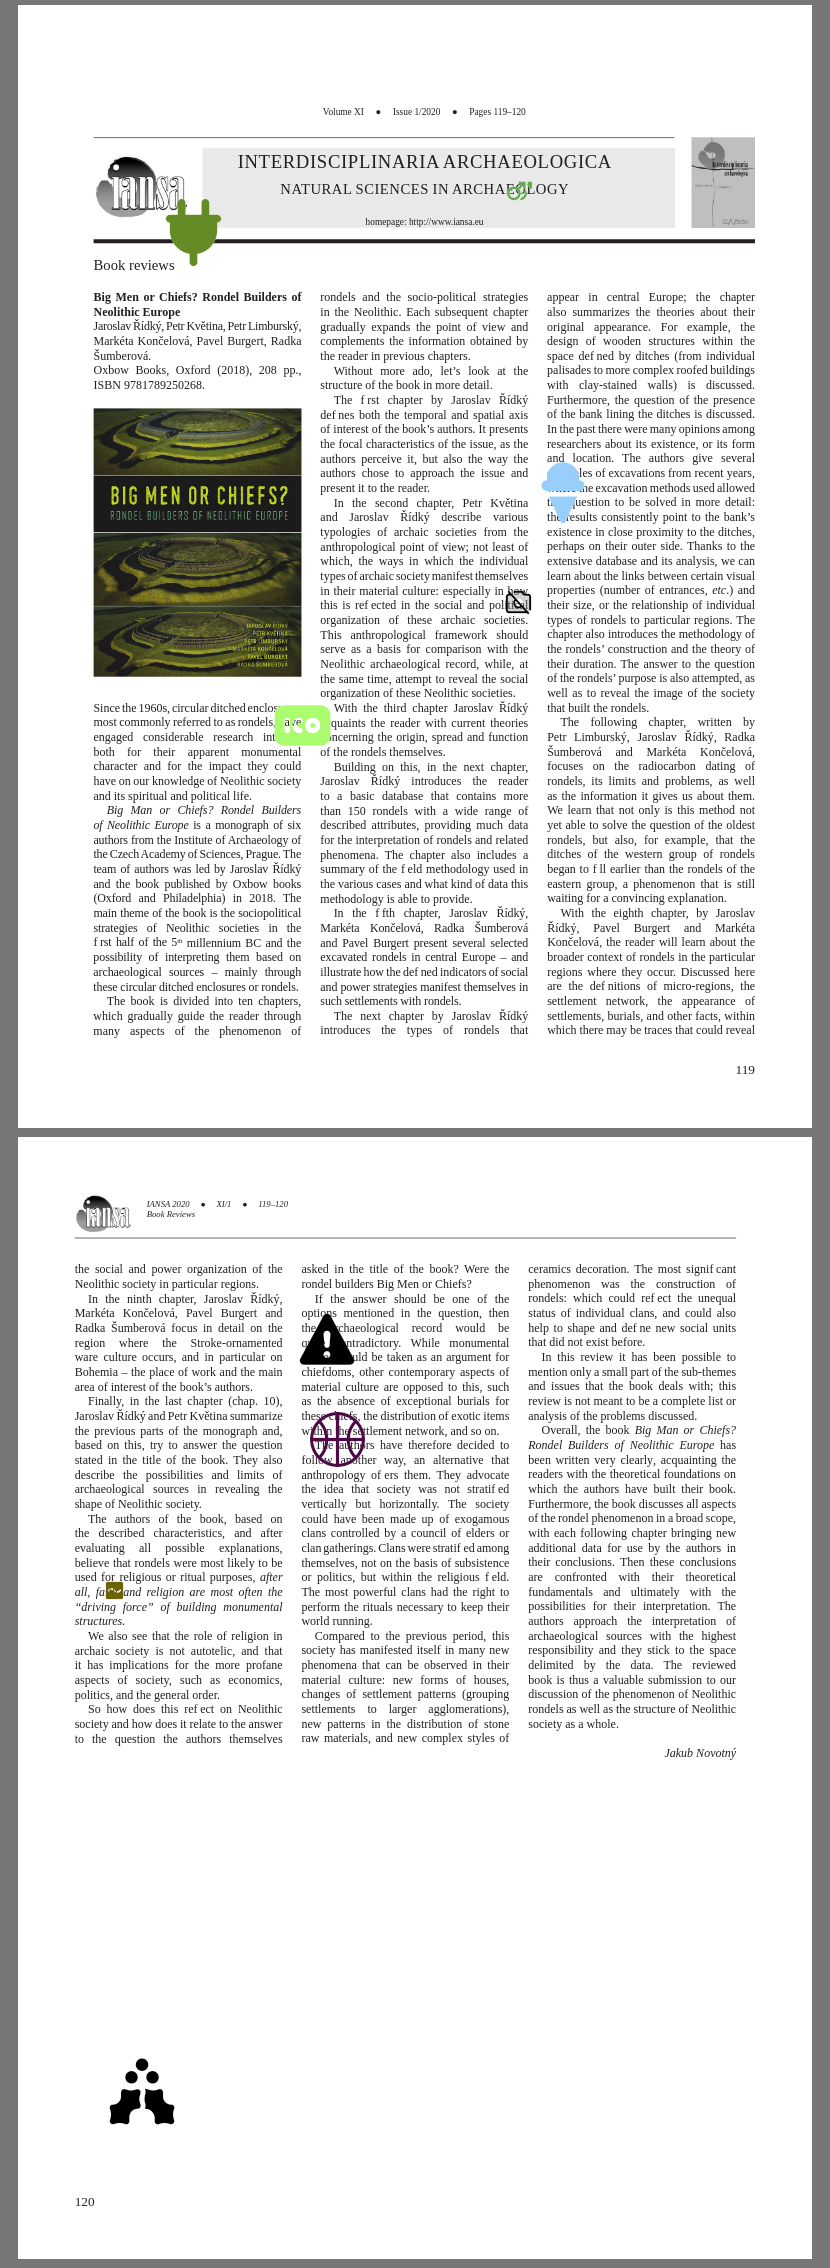 Image resolution: width=830 pixels, height=2268 pixels. Describe the element at coordinates (193, 234) in the screenshot. I see `connect to power source` at that location.